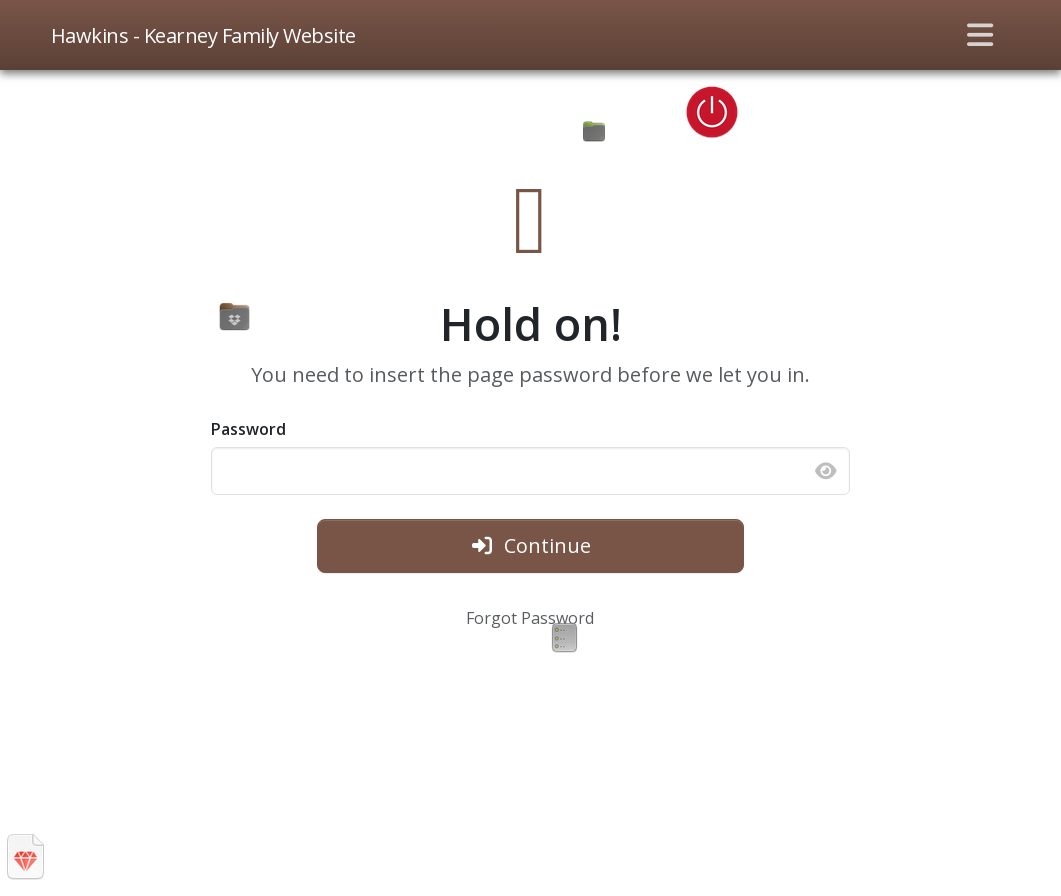 The width and height of the screenshot is (1061, 896). What do you see at coordinates (594, 131) in the screenshot?
I see `open a folder or directory` at bounding box center [594, 131].